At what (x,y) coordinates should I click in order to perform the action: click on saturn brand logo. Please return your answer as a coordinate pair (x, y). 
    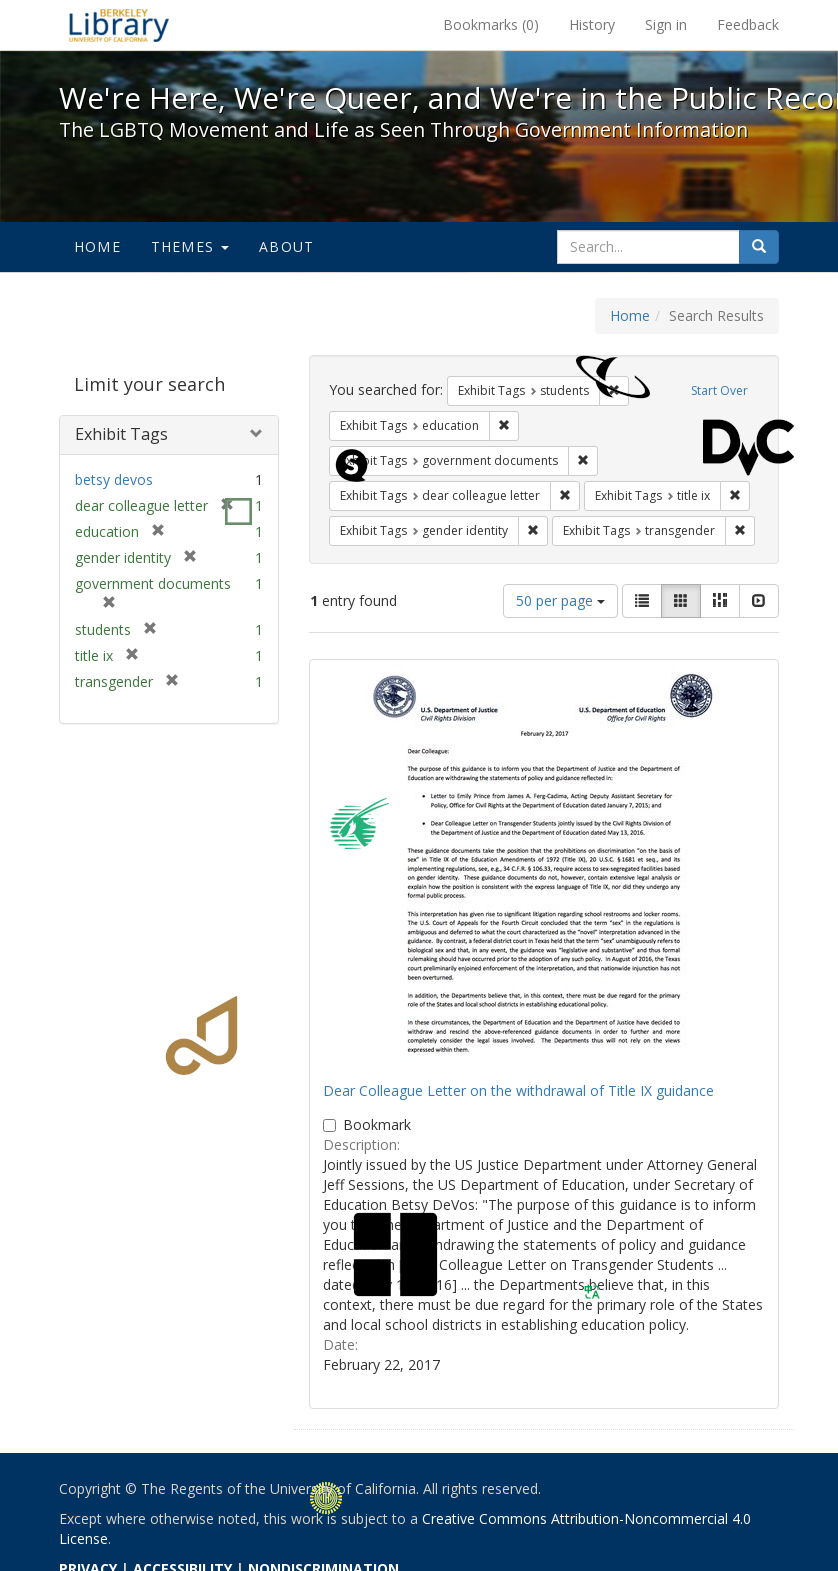
    Looking at the image, I should click on (613, 377).